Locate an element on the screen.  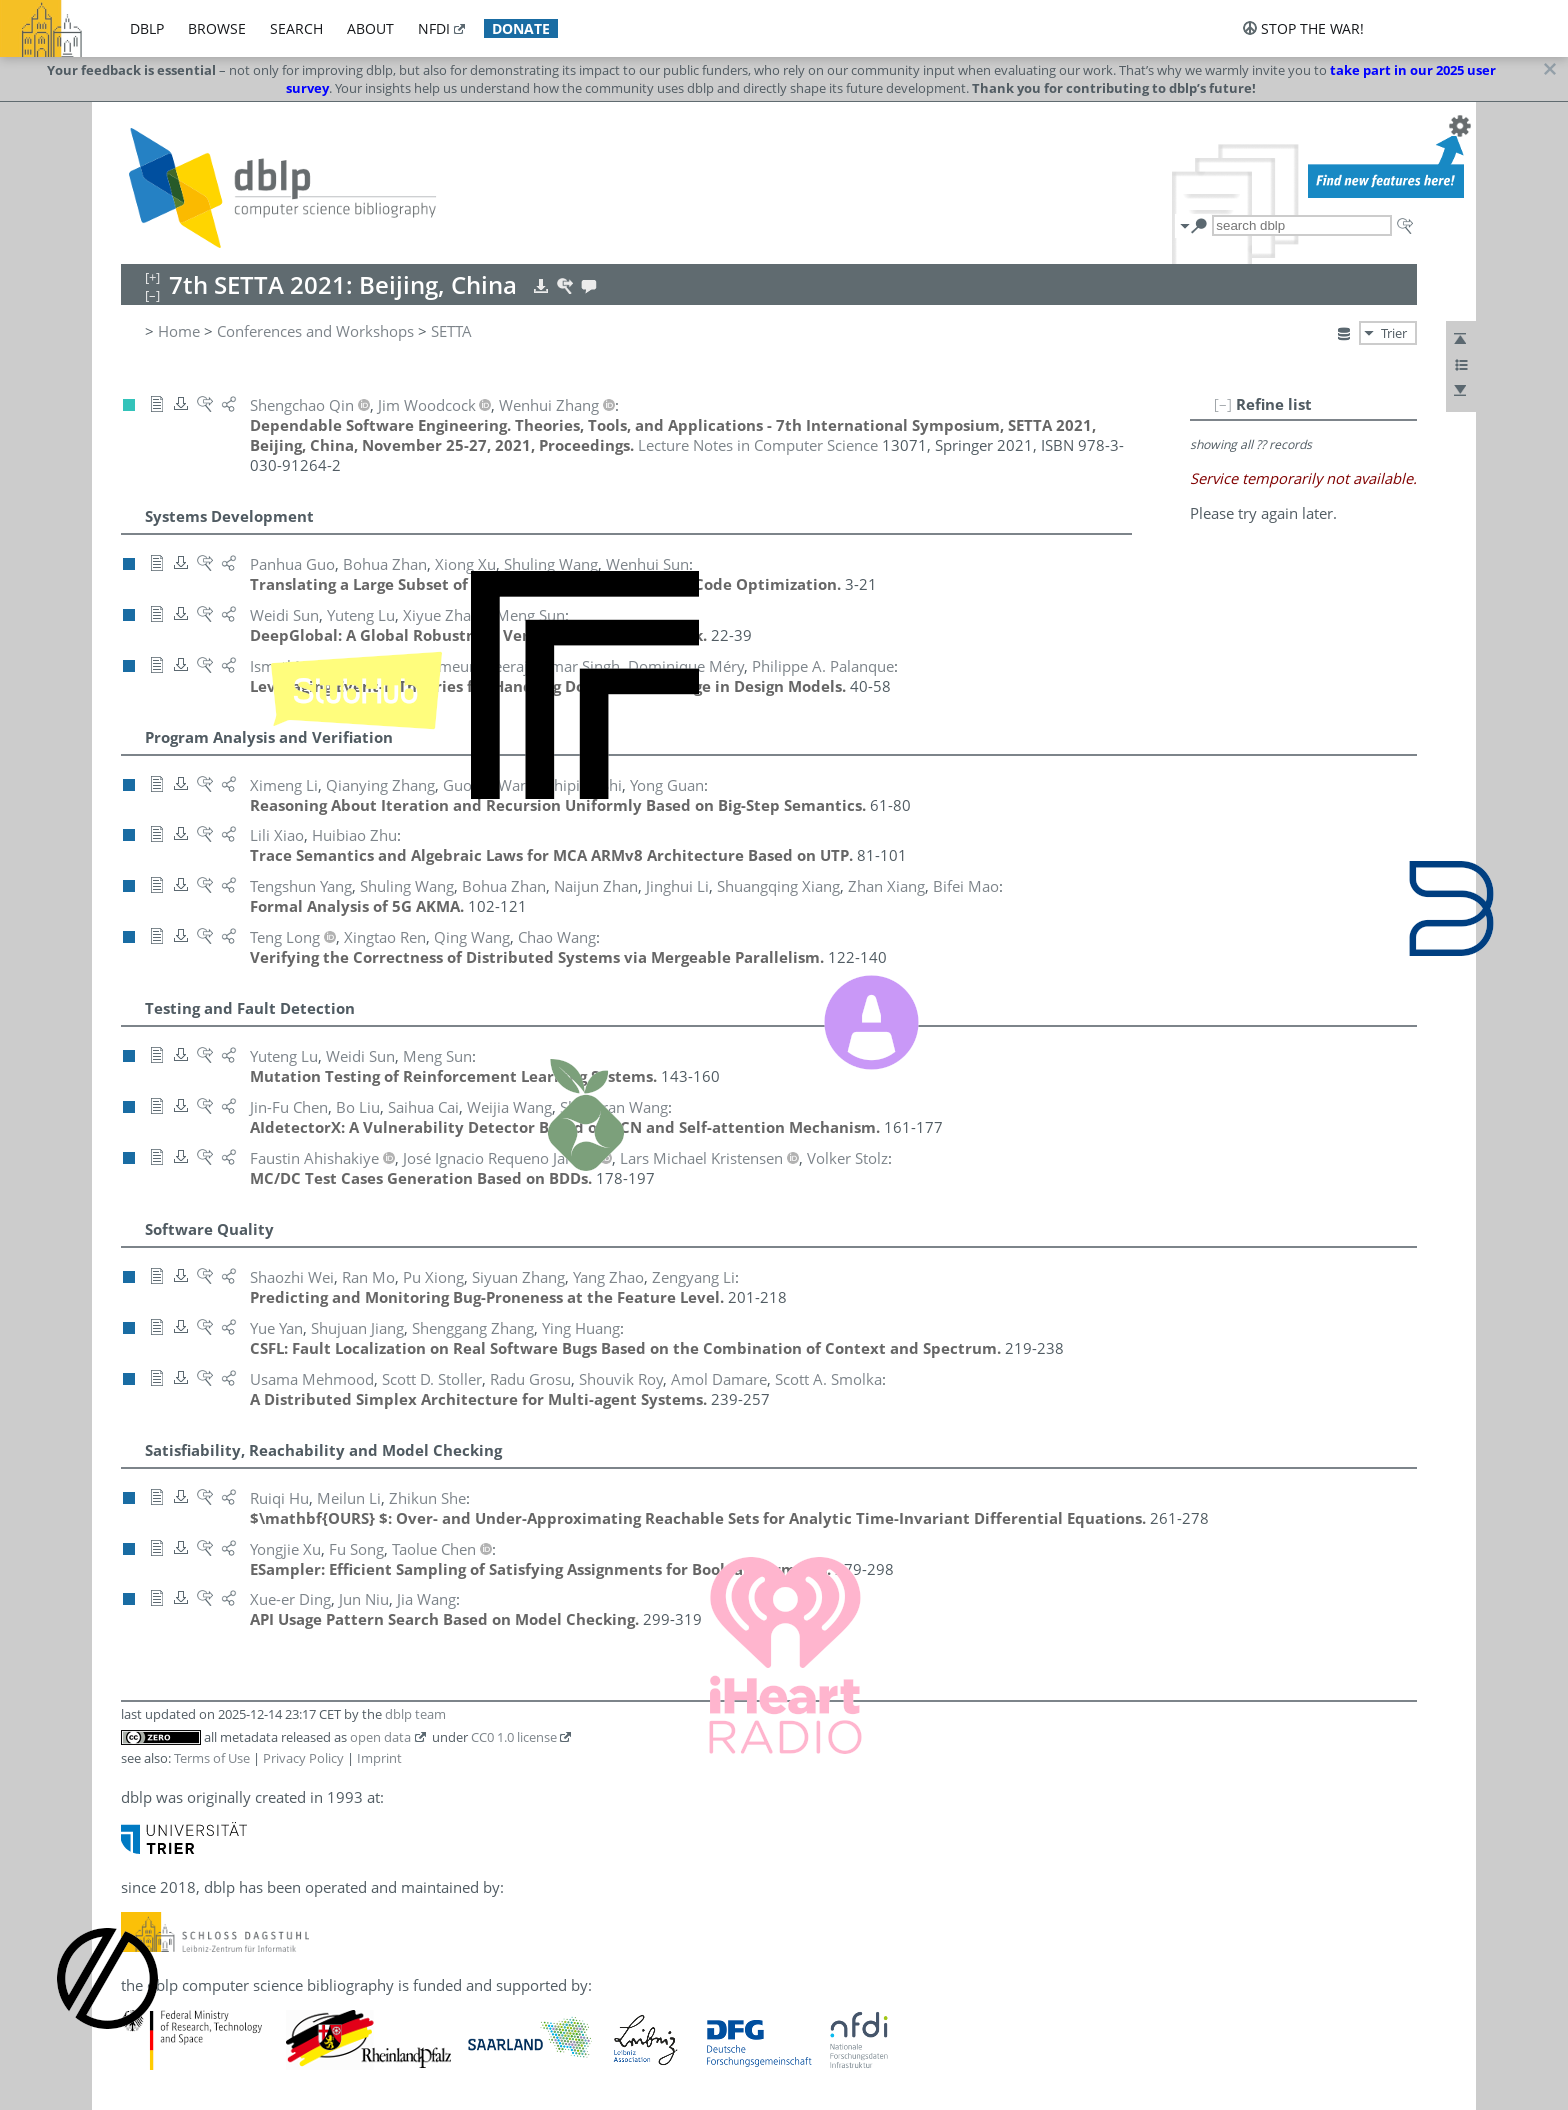
replicate logo - access AI model hosting platform is located at coordinates (585, 685).